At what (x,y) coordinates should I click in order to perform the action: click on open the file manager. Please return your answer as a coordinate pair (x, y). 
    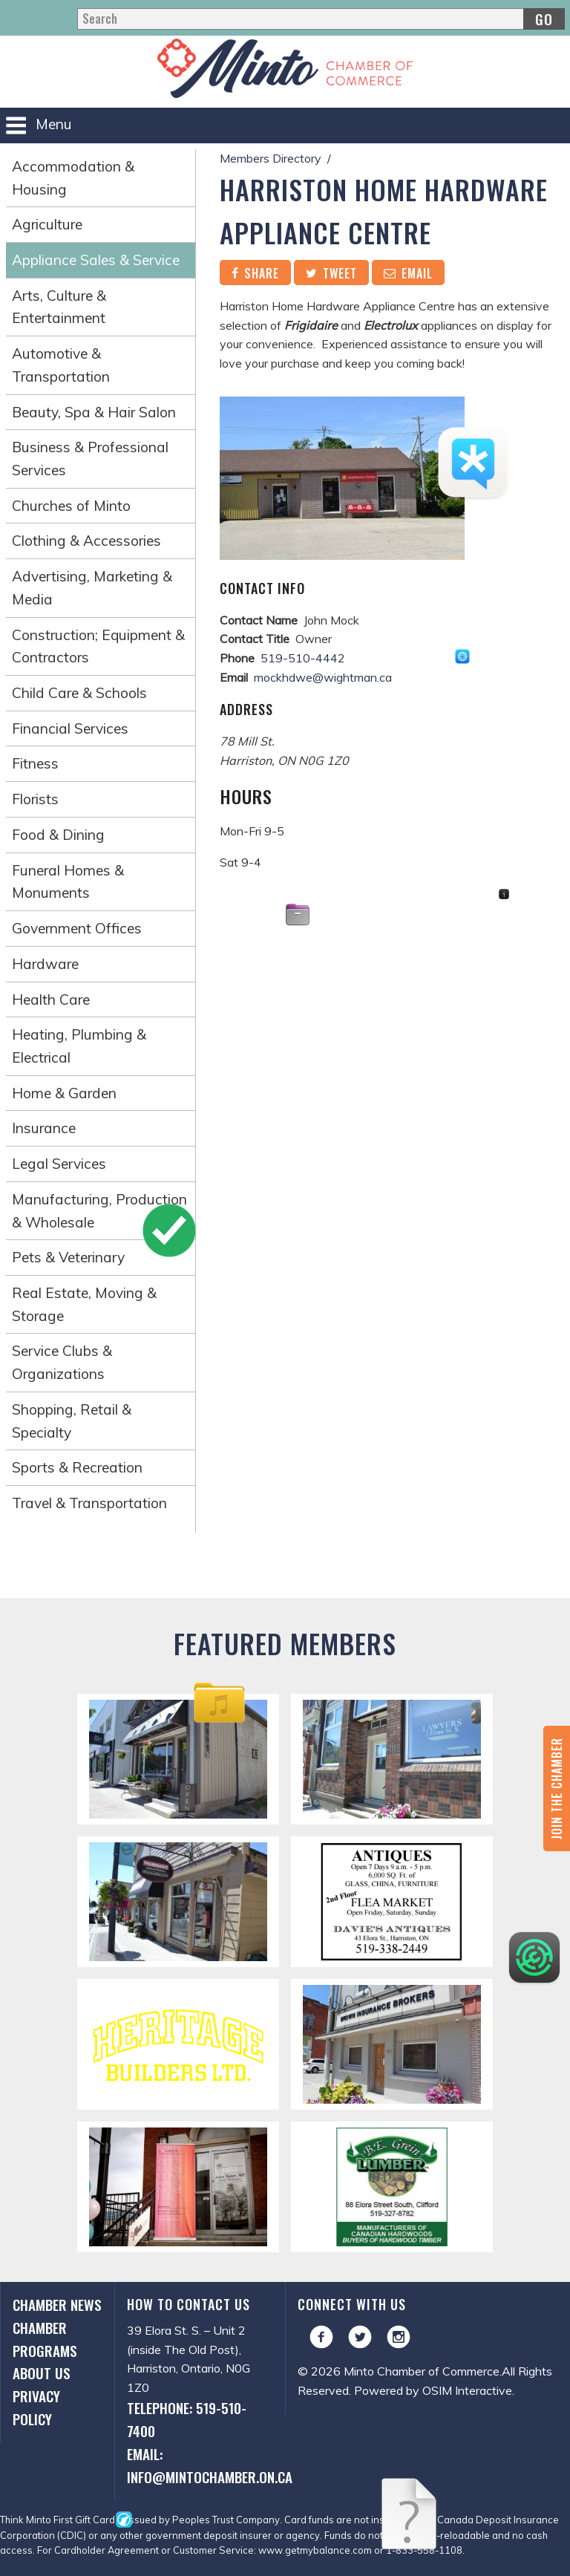
    Looking at the image, I should click on (298, 914).